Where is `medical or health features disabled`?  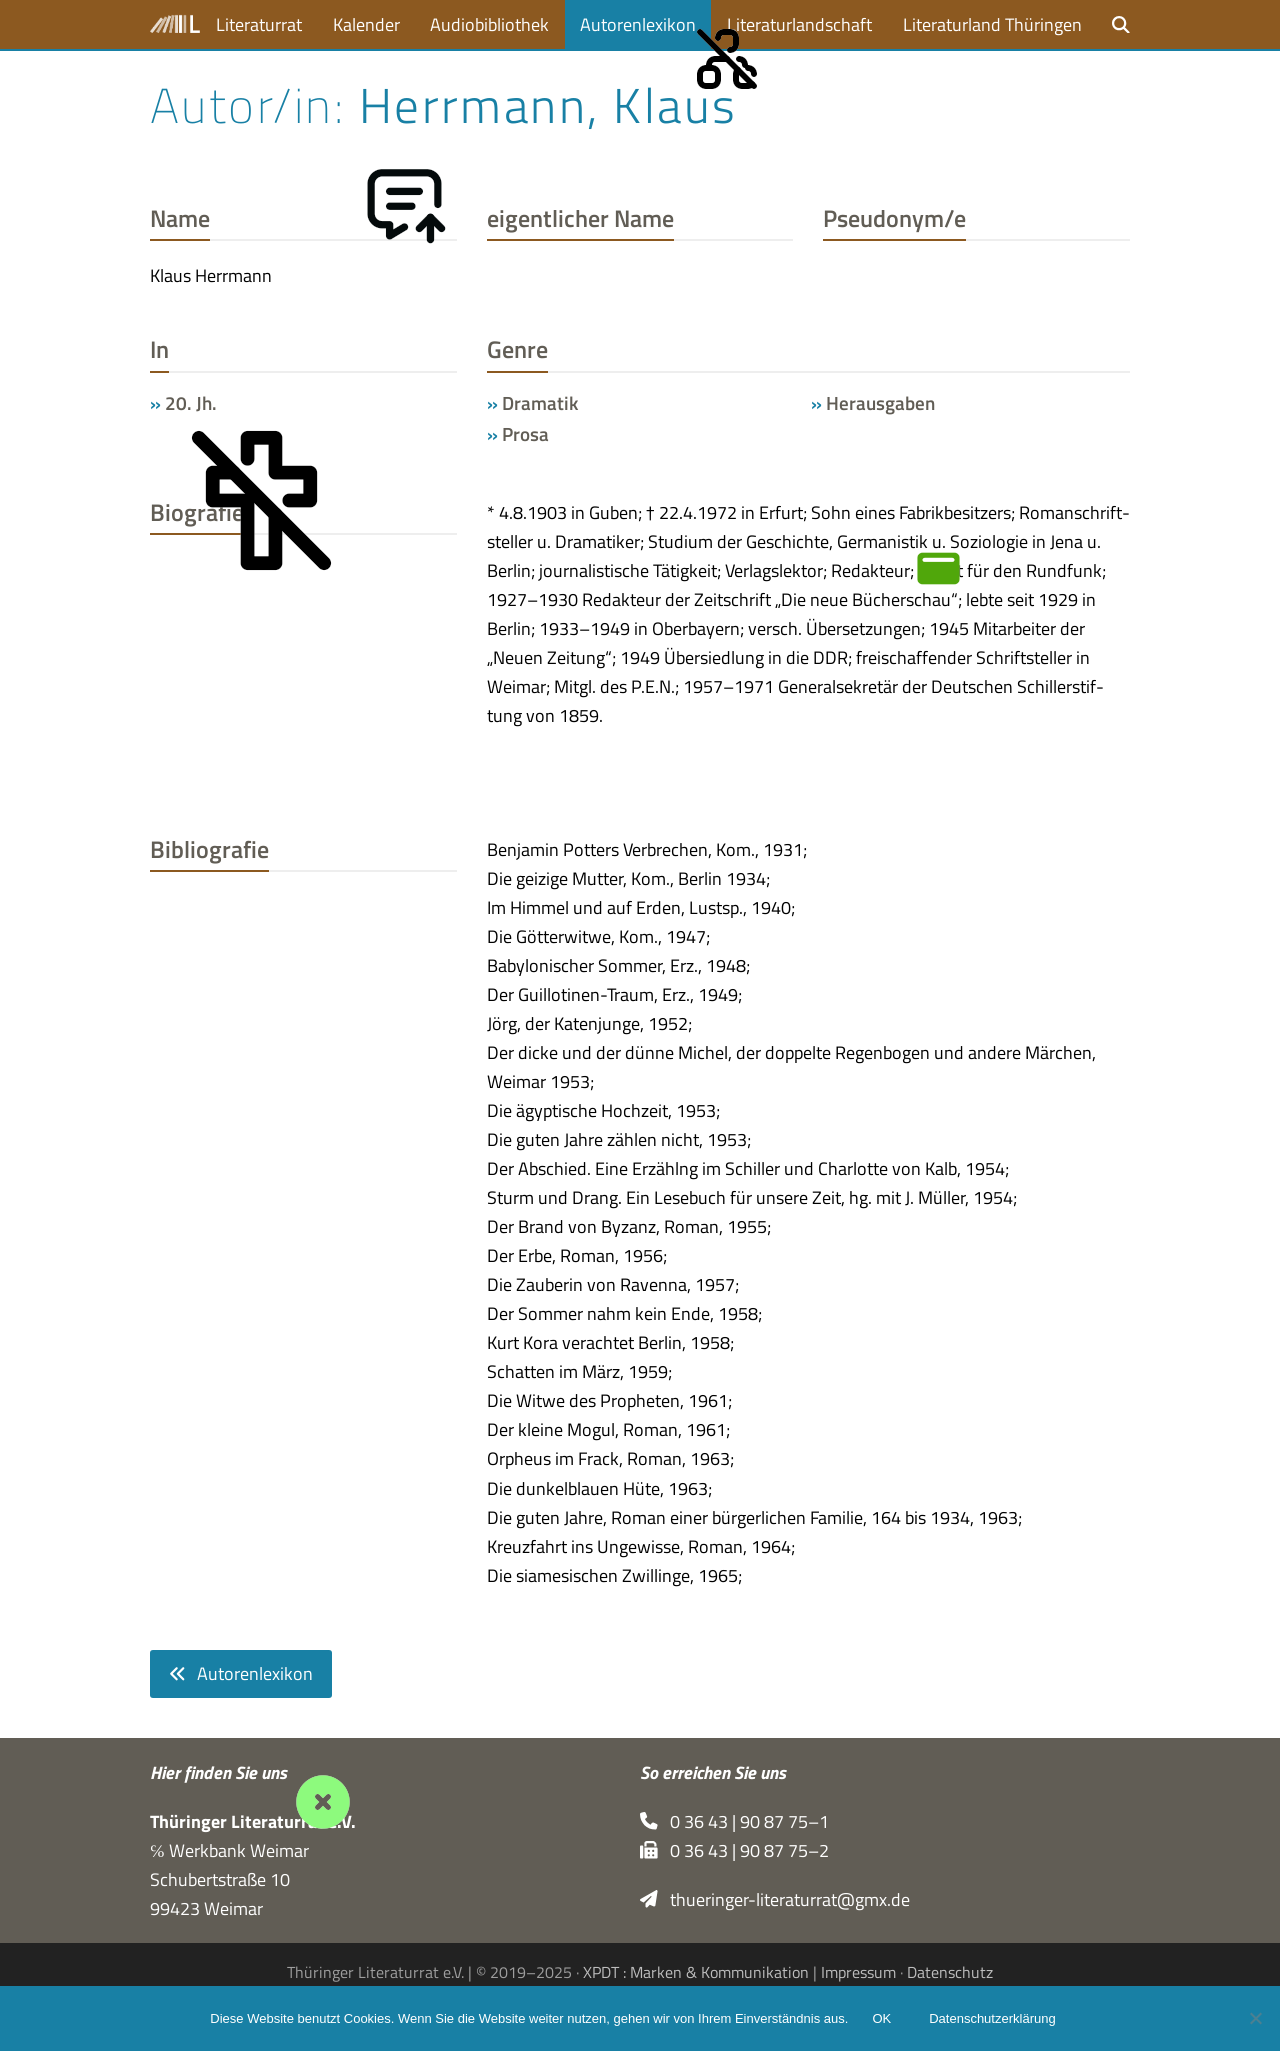 medical or health features disabled is located at coordinates (261, 500).